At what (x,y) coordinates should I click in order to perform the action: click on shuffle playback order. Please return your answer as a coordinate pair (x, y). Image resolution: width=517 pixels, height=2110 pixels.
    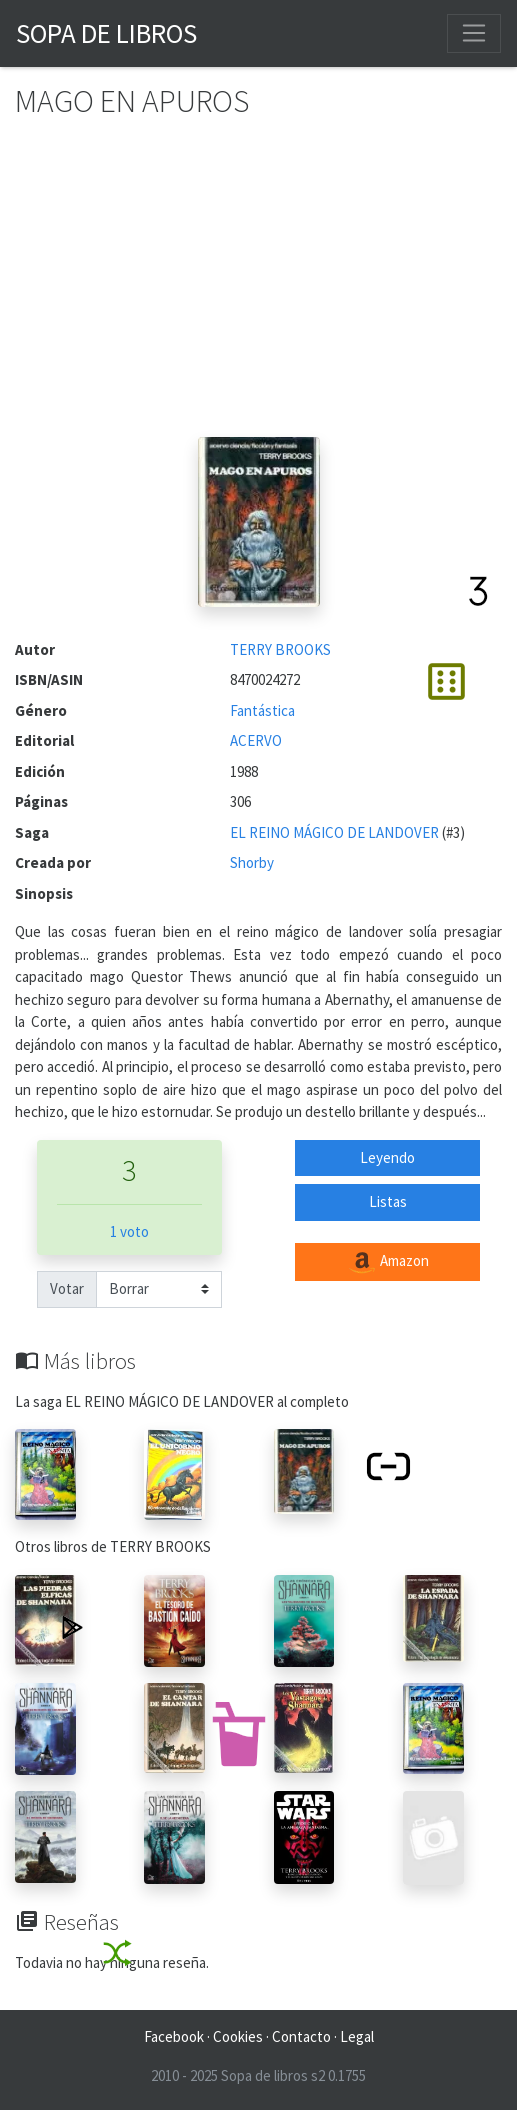
    Looking at the image, I should click on (117, 1953).